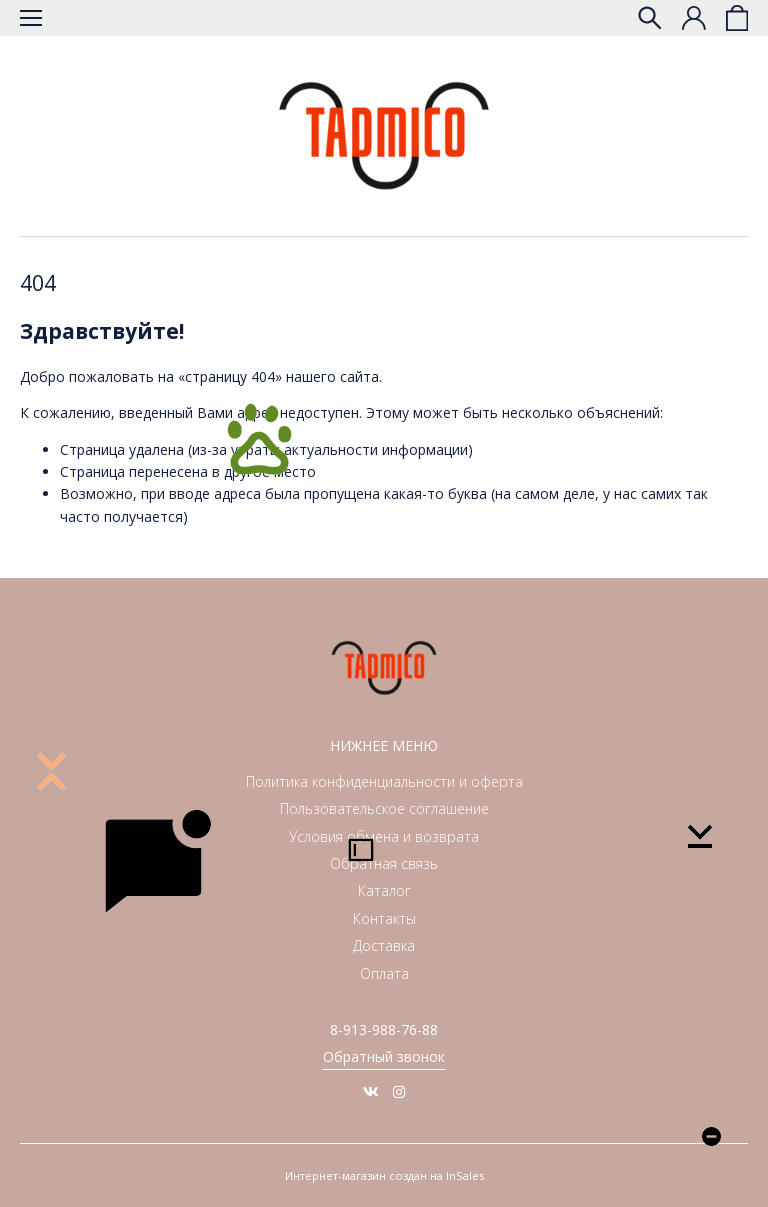  What do you see at coordinates (153, 862) in the screenshot?
I see `indicates unread messages in chat` at bounding box center [153, 862].